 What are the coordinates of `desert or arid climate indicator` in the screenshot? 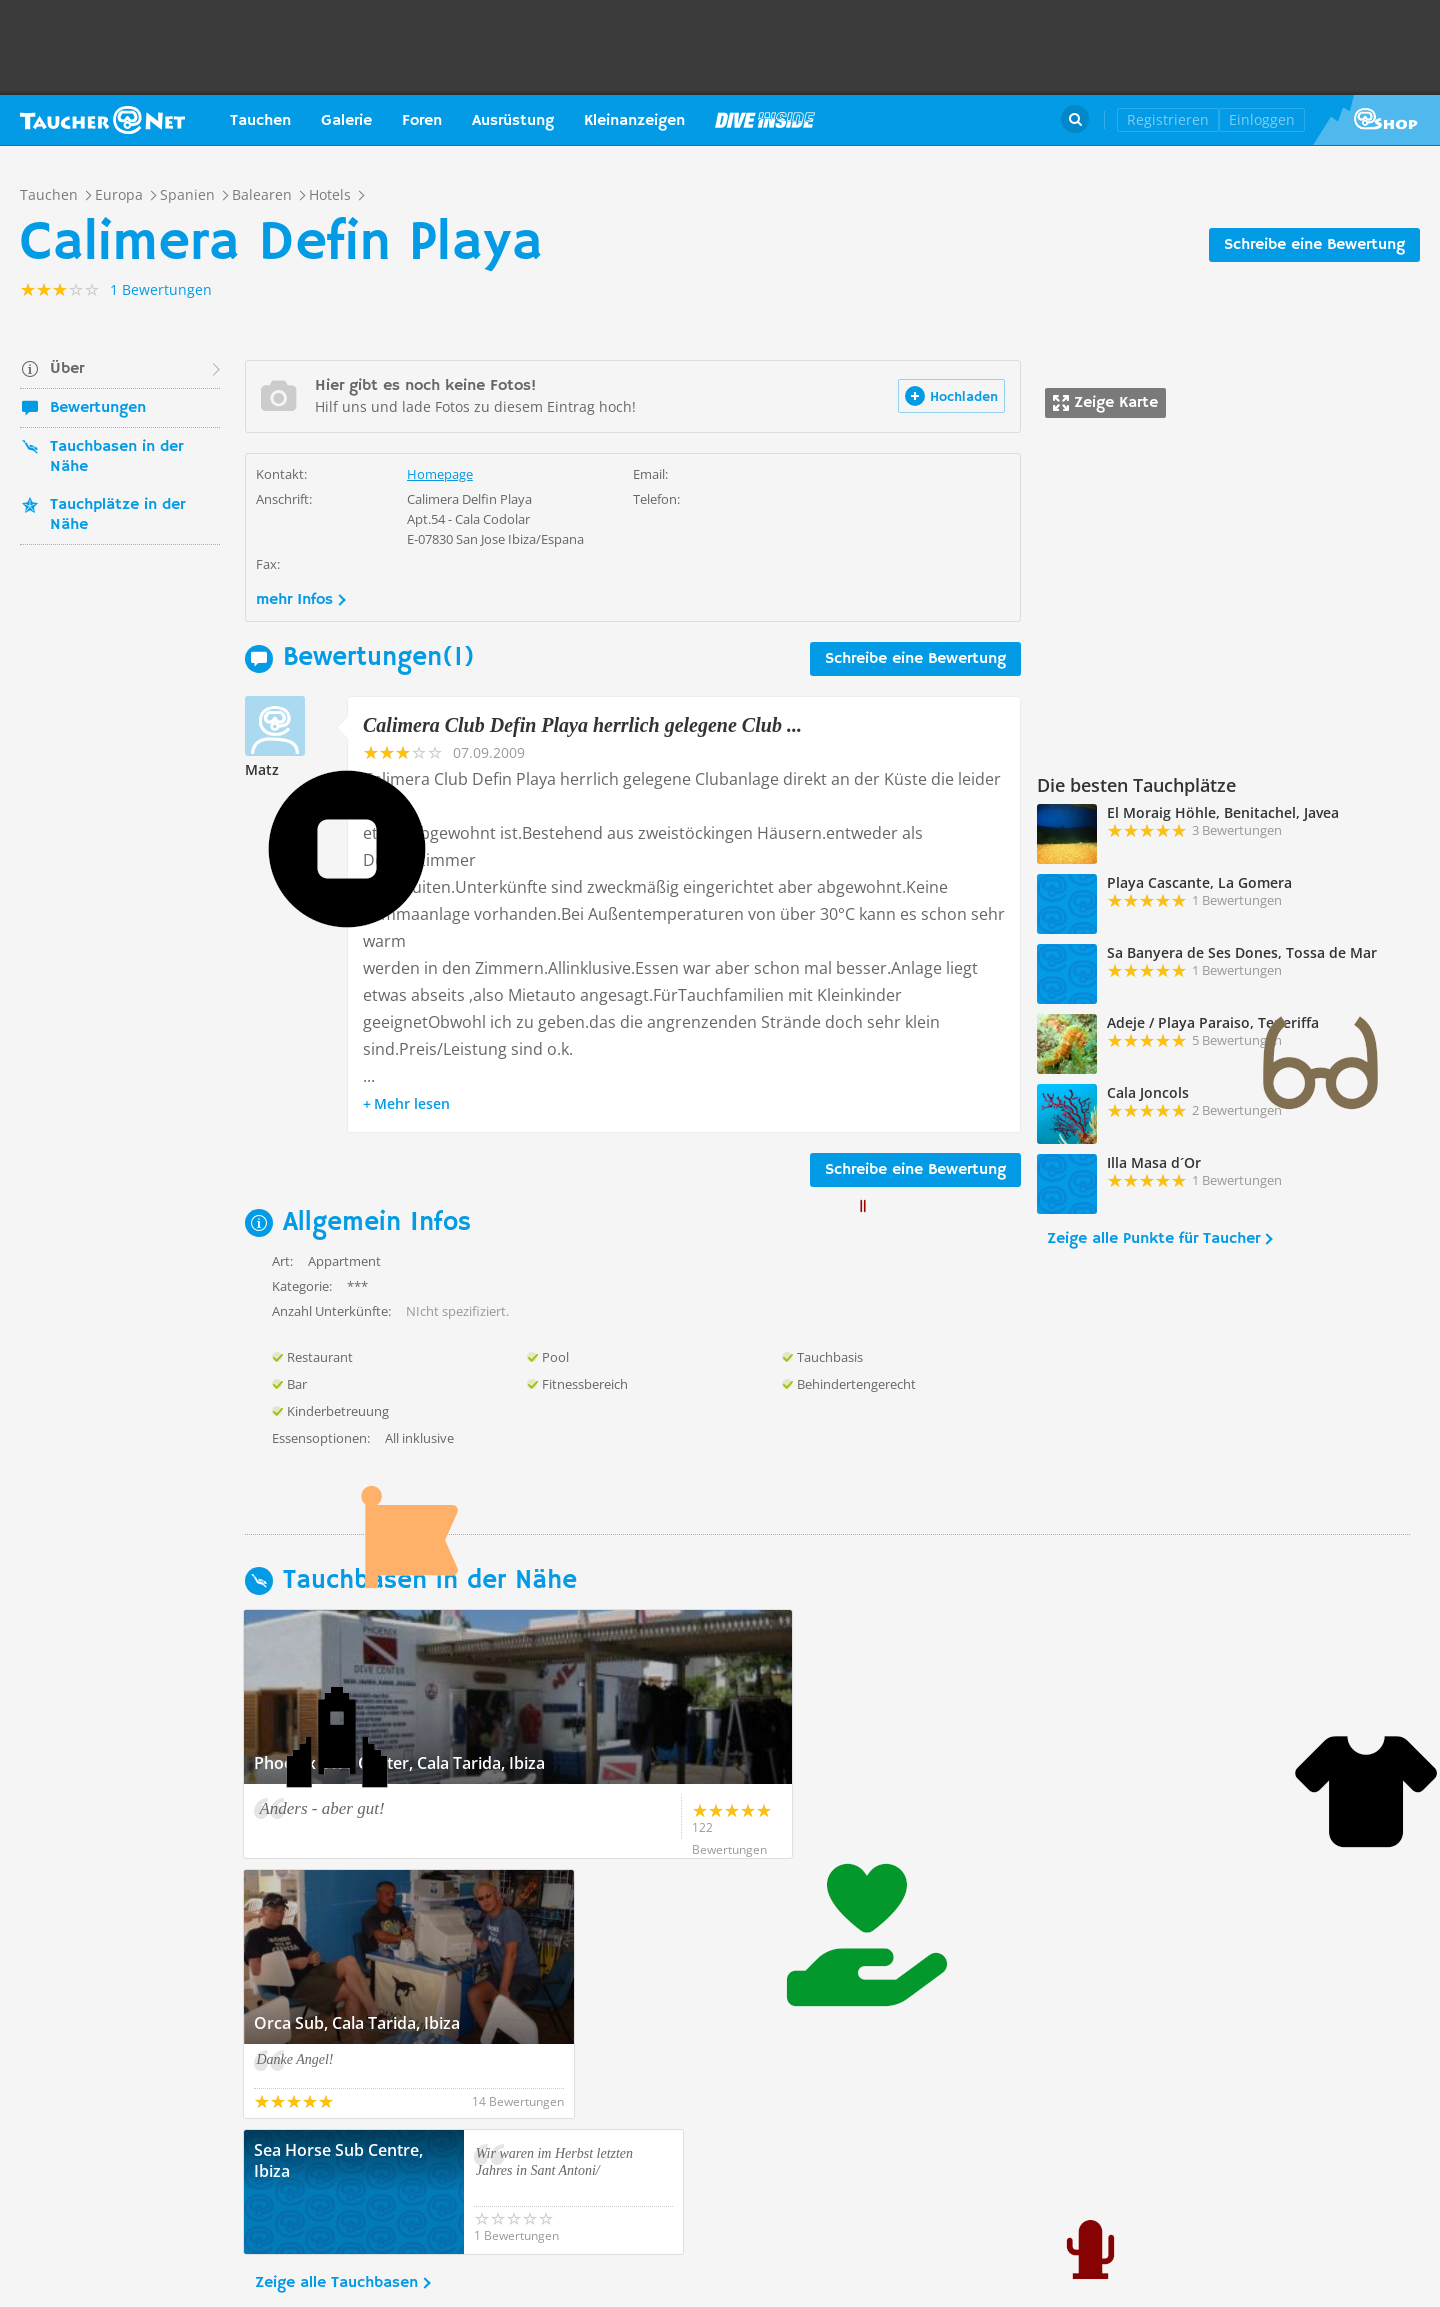 It's located at (1090, 2249).